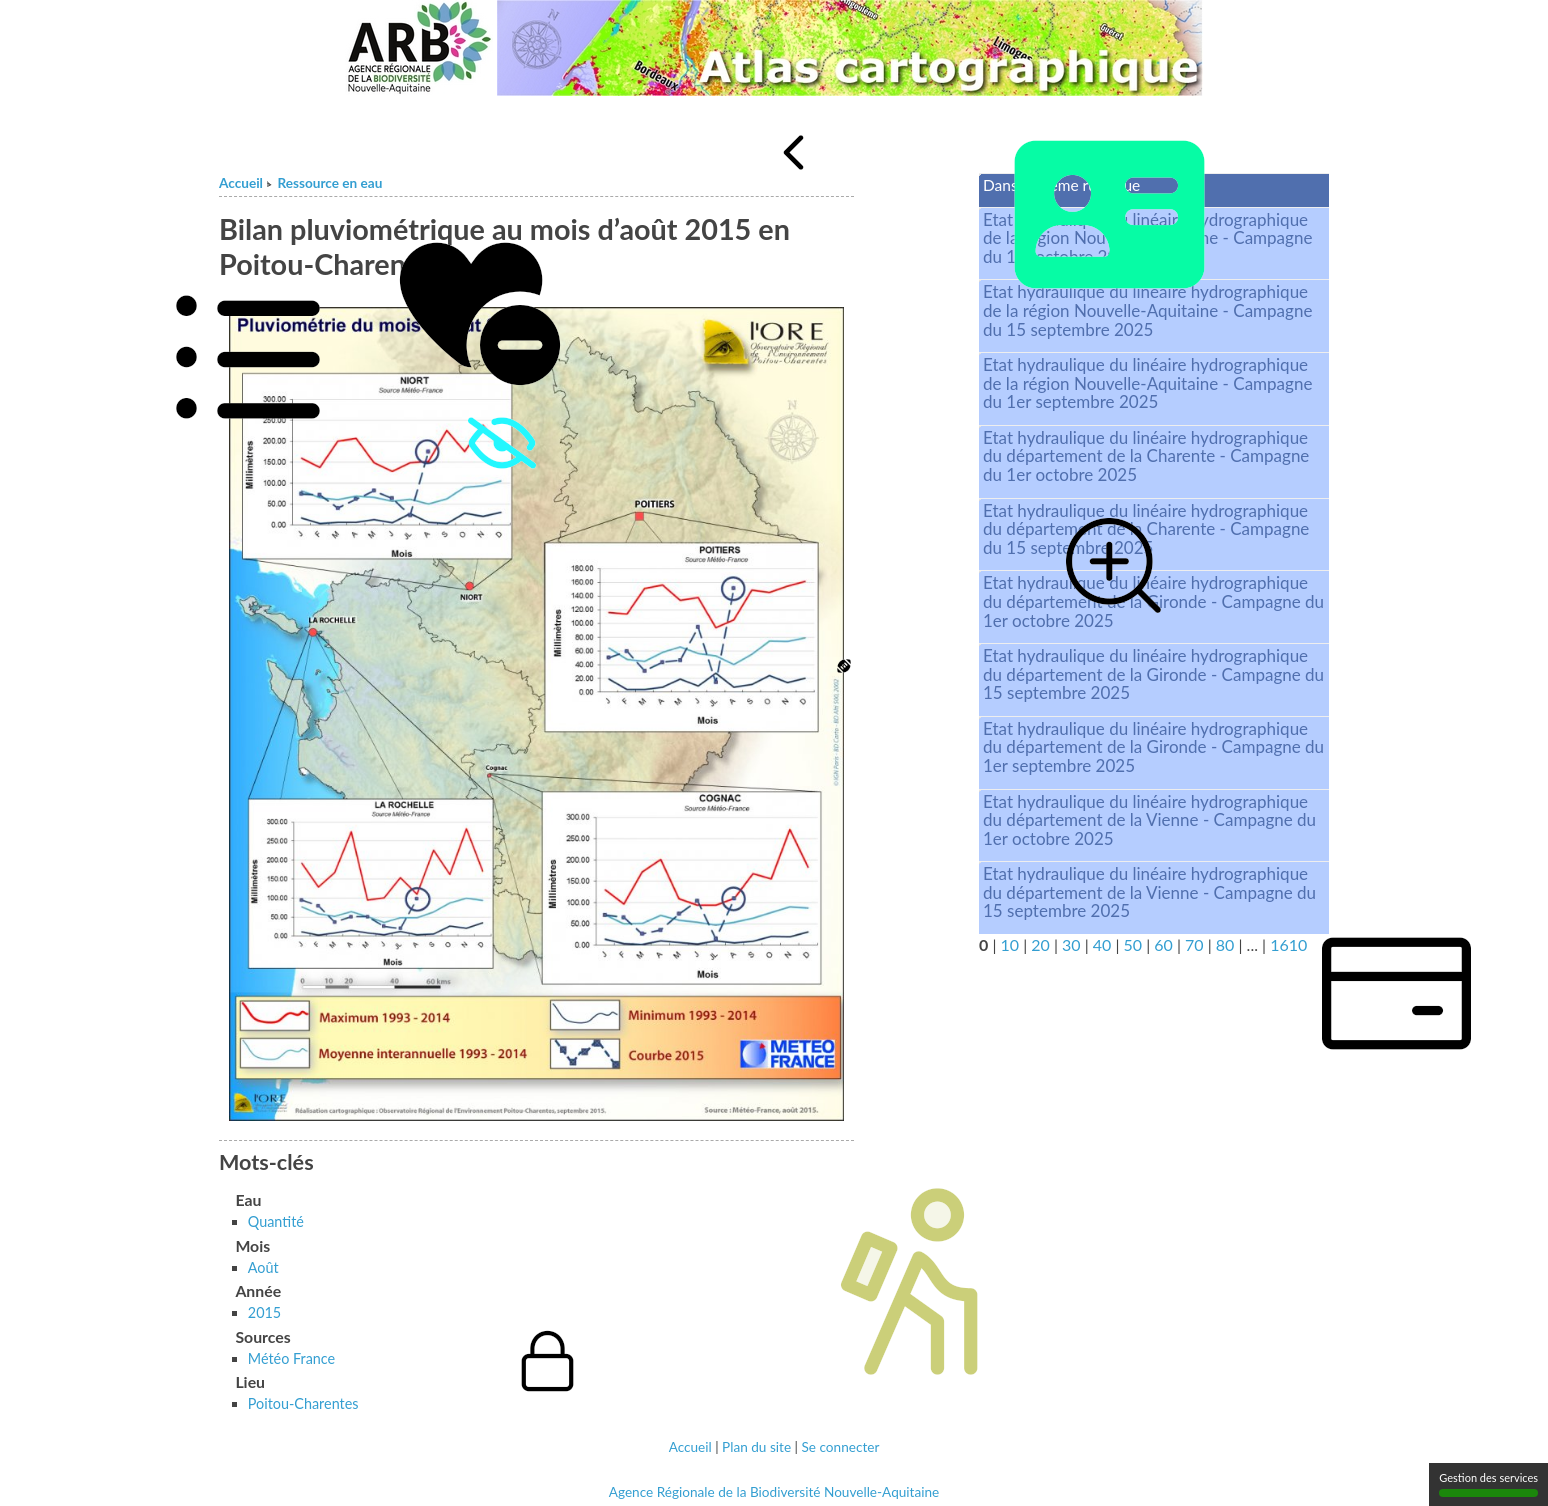 The width and height of the screenshot is (1548, 1506). Describe the element at coordinates (248, 357) in the screenshot. I see `view items as a bulleted list` at that location.